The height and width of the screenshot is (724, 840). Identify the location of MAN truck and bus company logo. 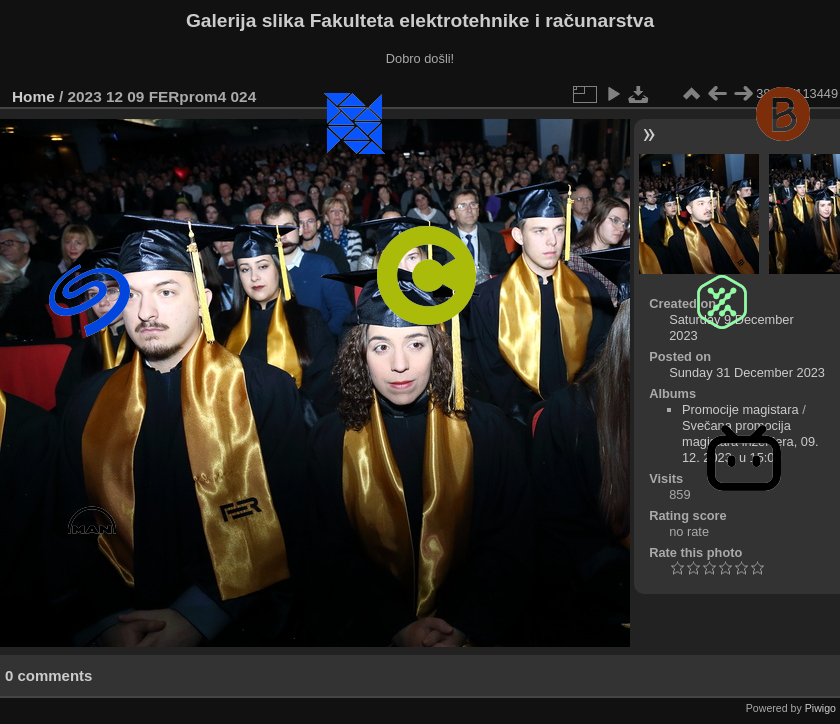
(92, 520).